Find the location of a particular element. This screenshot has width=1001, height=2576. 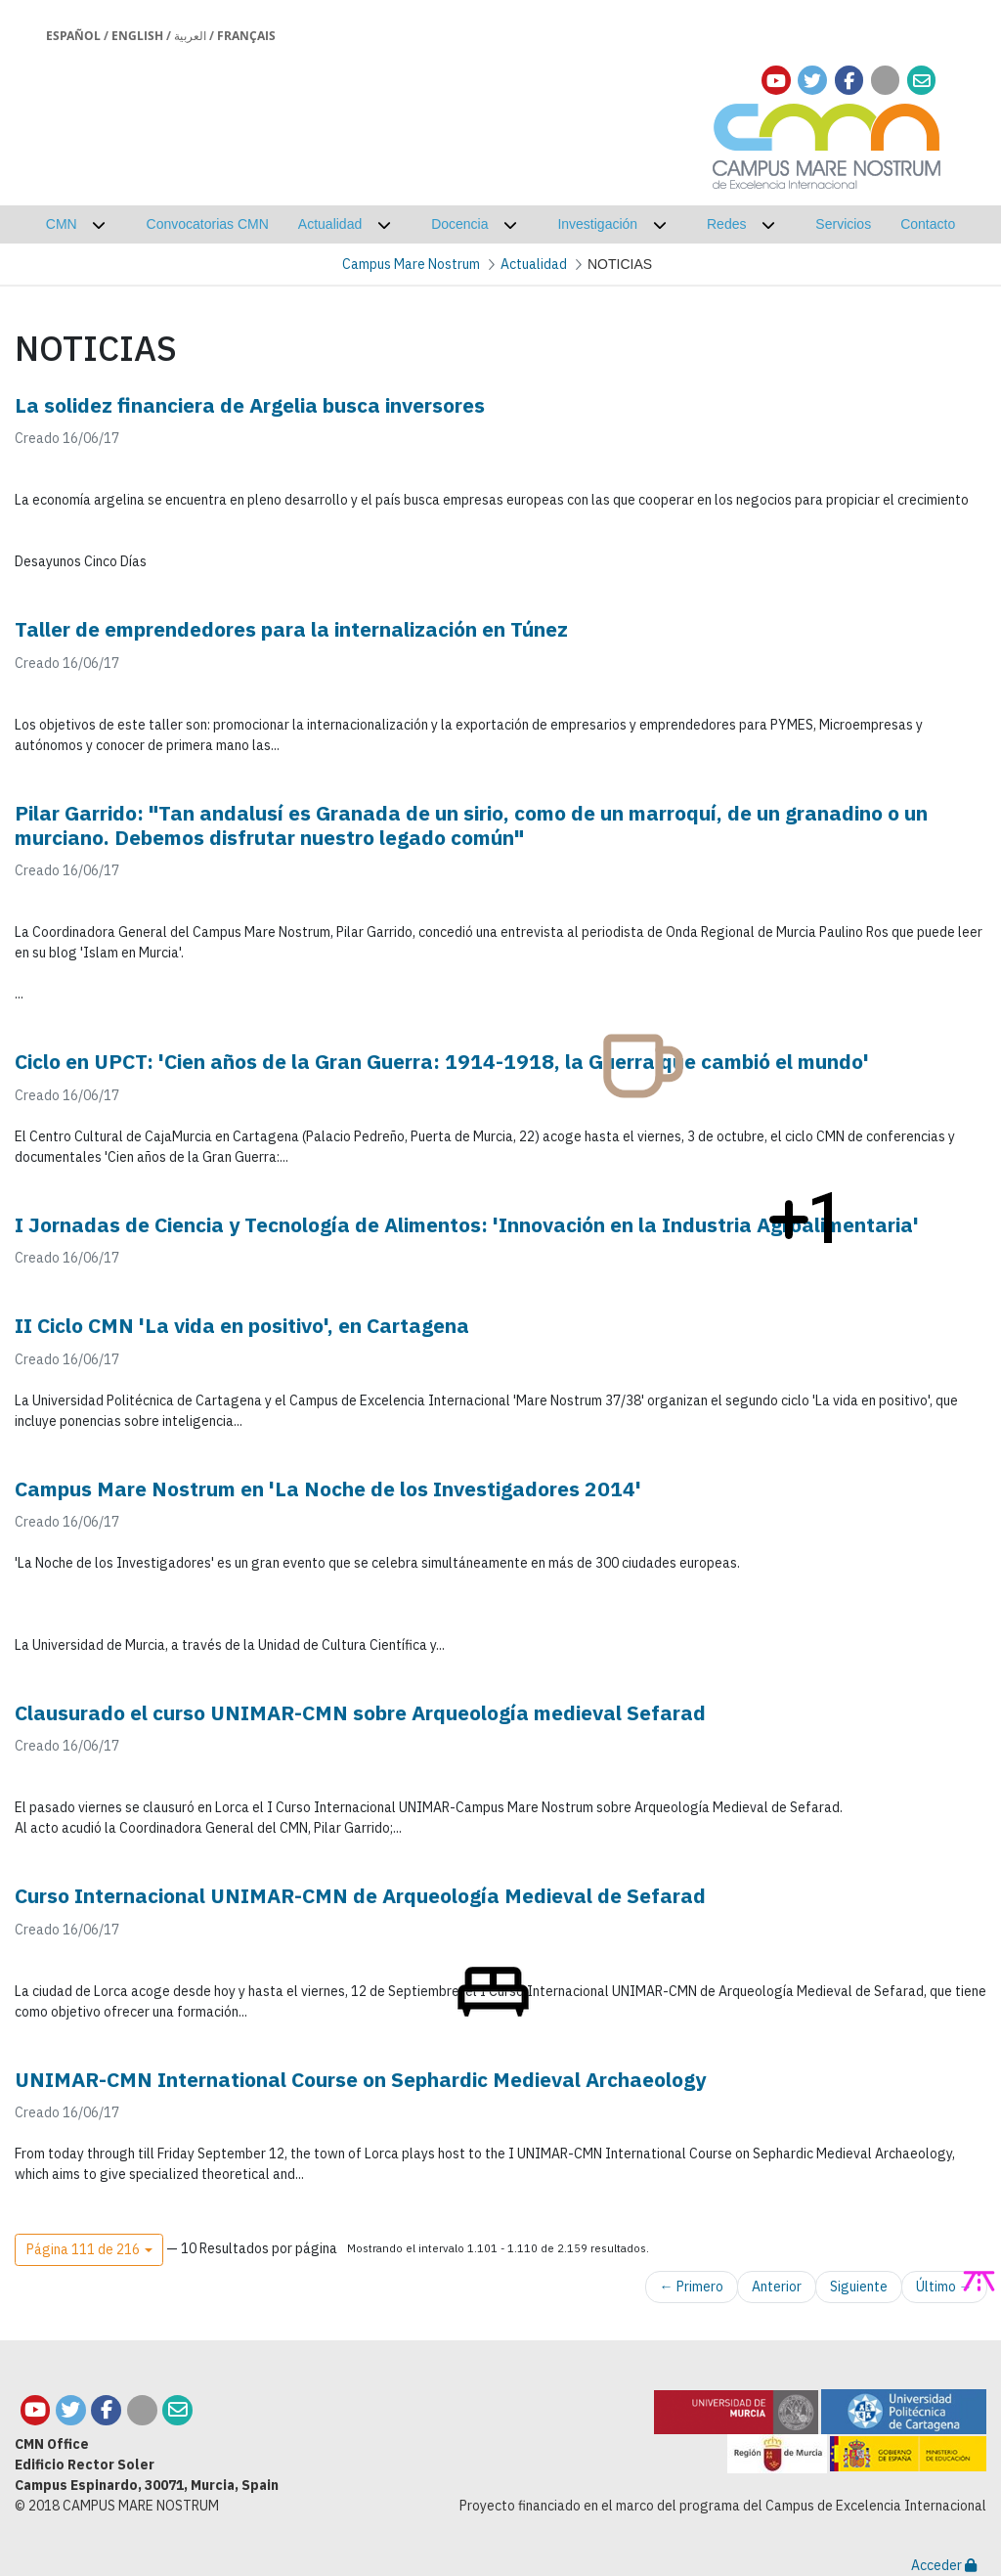

increase exposure by one stop is located at coordinates (801, 1220).